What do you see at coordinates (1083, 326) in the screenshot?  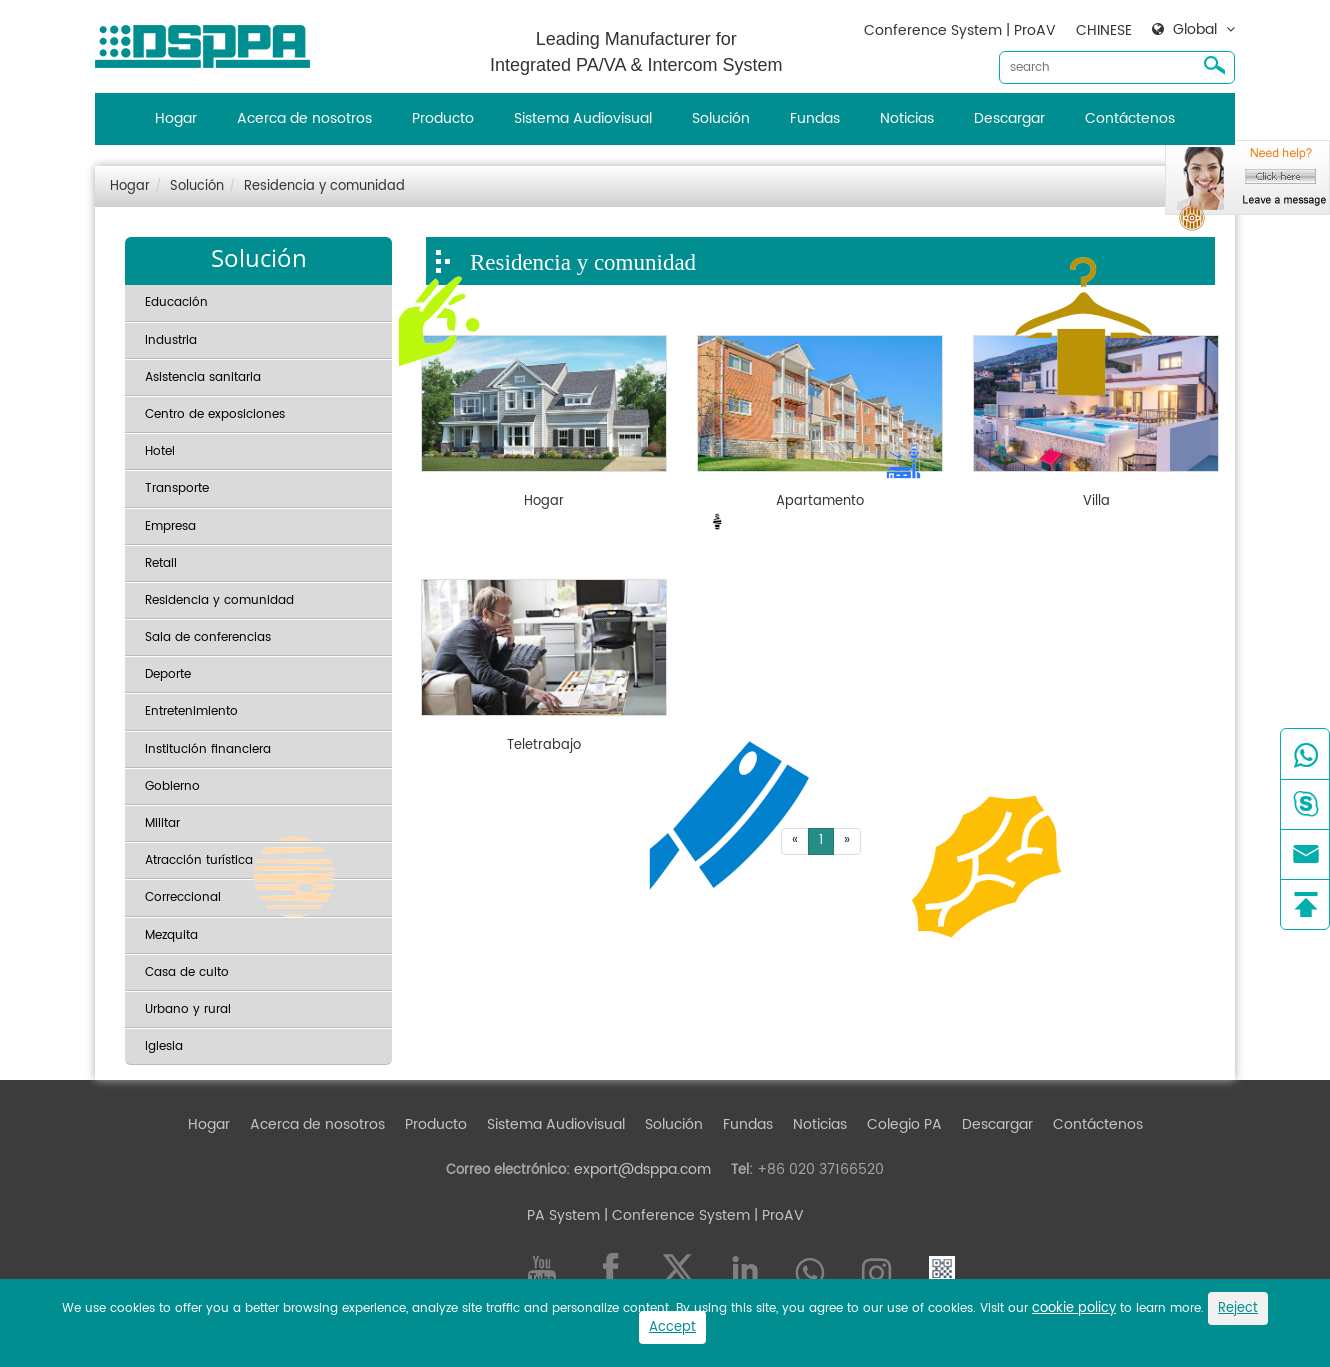 I see `browse clothing or wardrobe items` at bounding box center [1083, 326].